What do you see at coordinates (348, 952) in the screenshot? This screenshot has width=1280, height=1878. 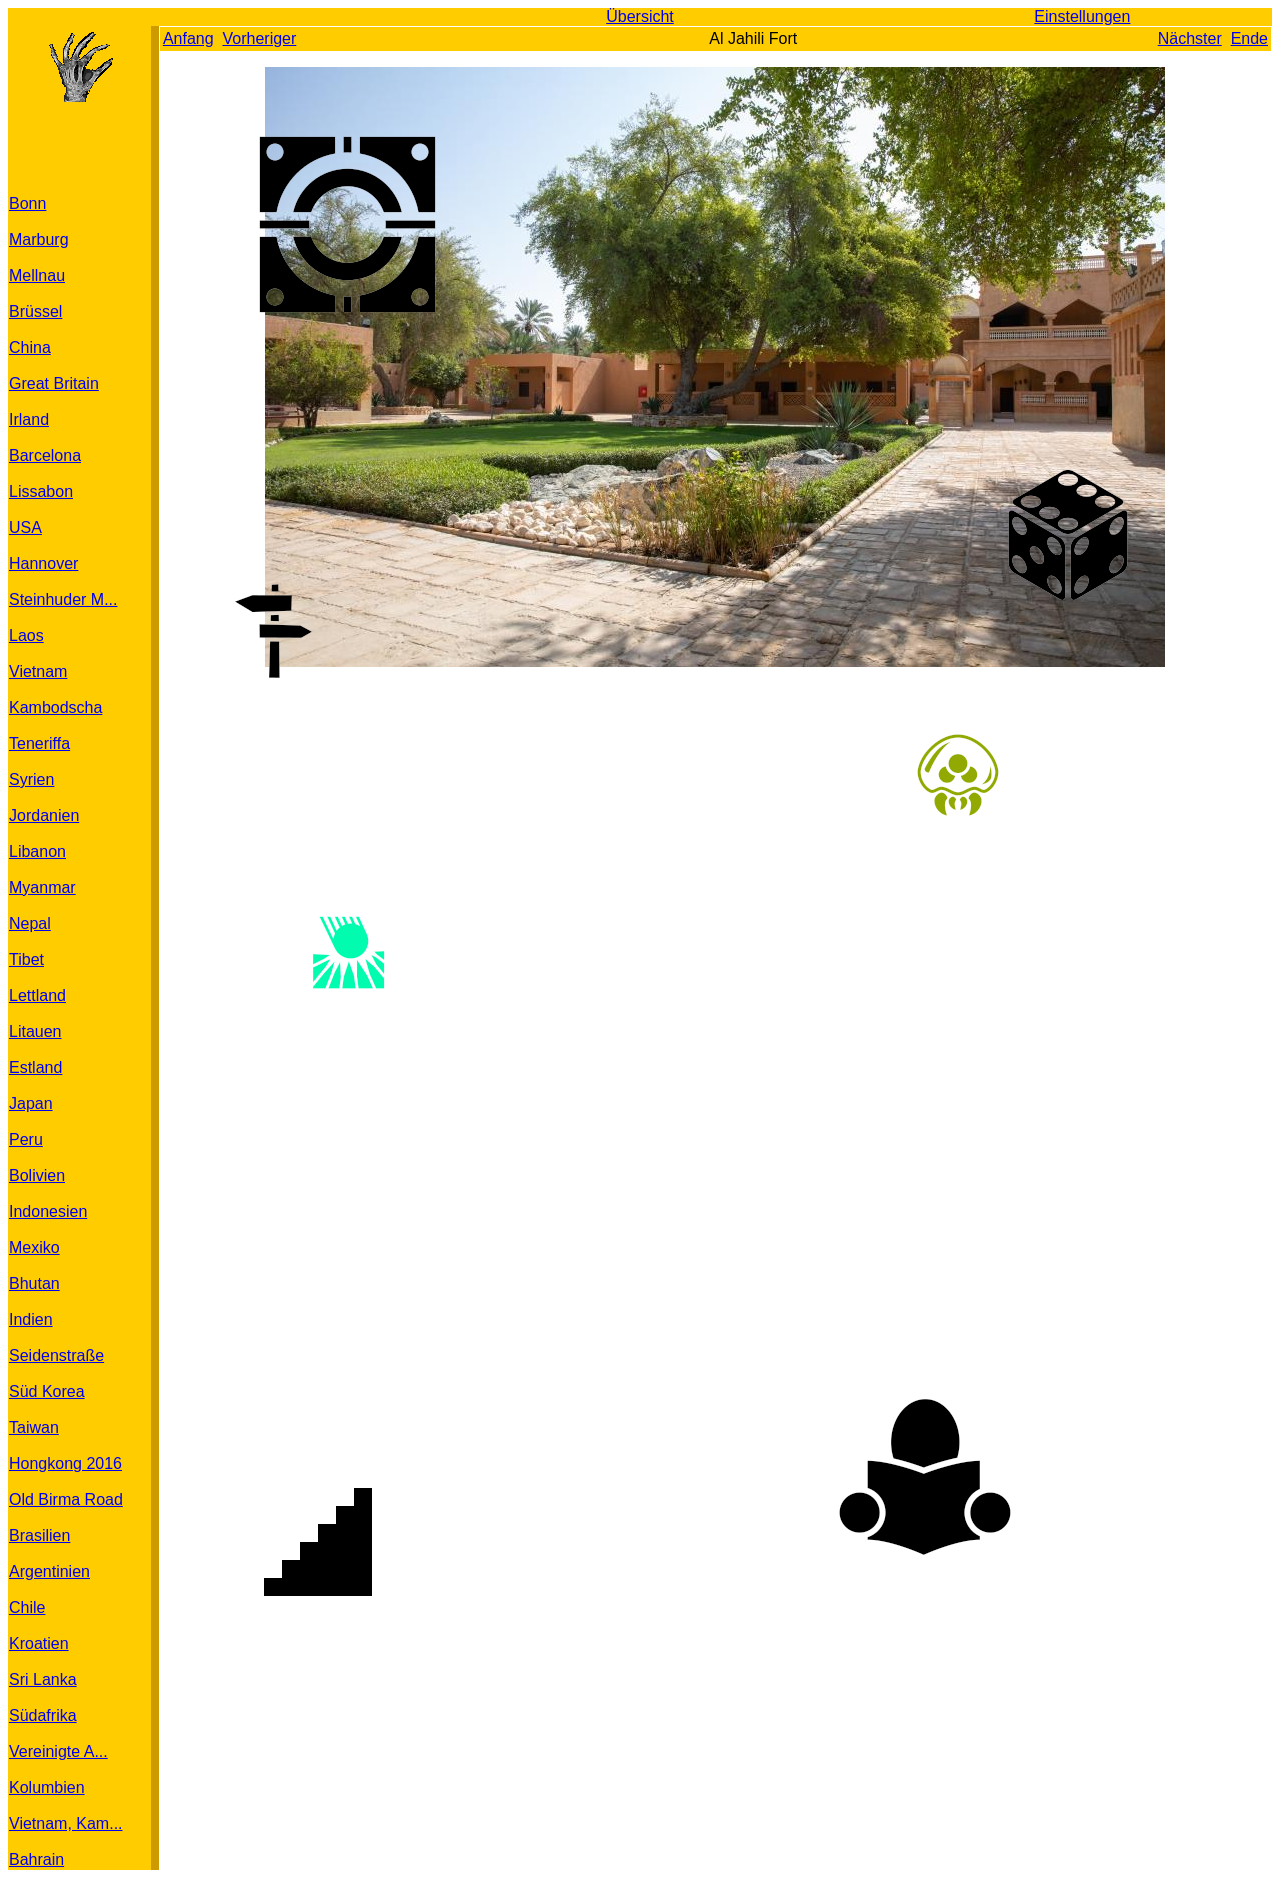 I see `indicates a meteor impact event in gameplay` at bounding box center [348, 952].